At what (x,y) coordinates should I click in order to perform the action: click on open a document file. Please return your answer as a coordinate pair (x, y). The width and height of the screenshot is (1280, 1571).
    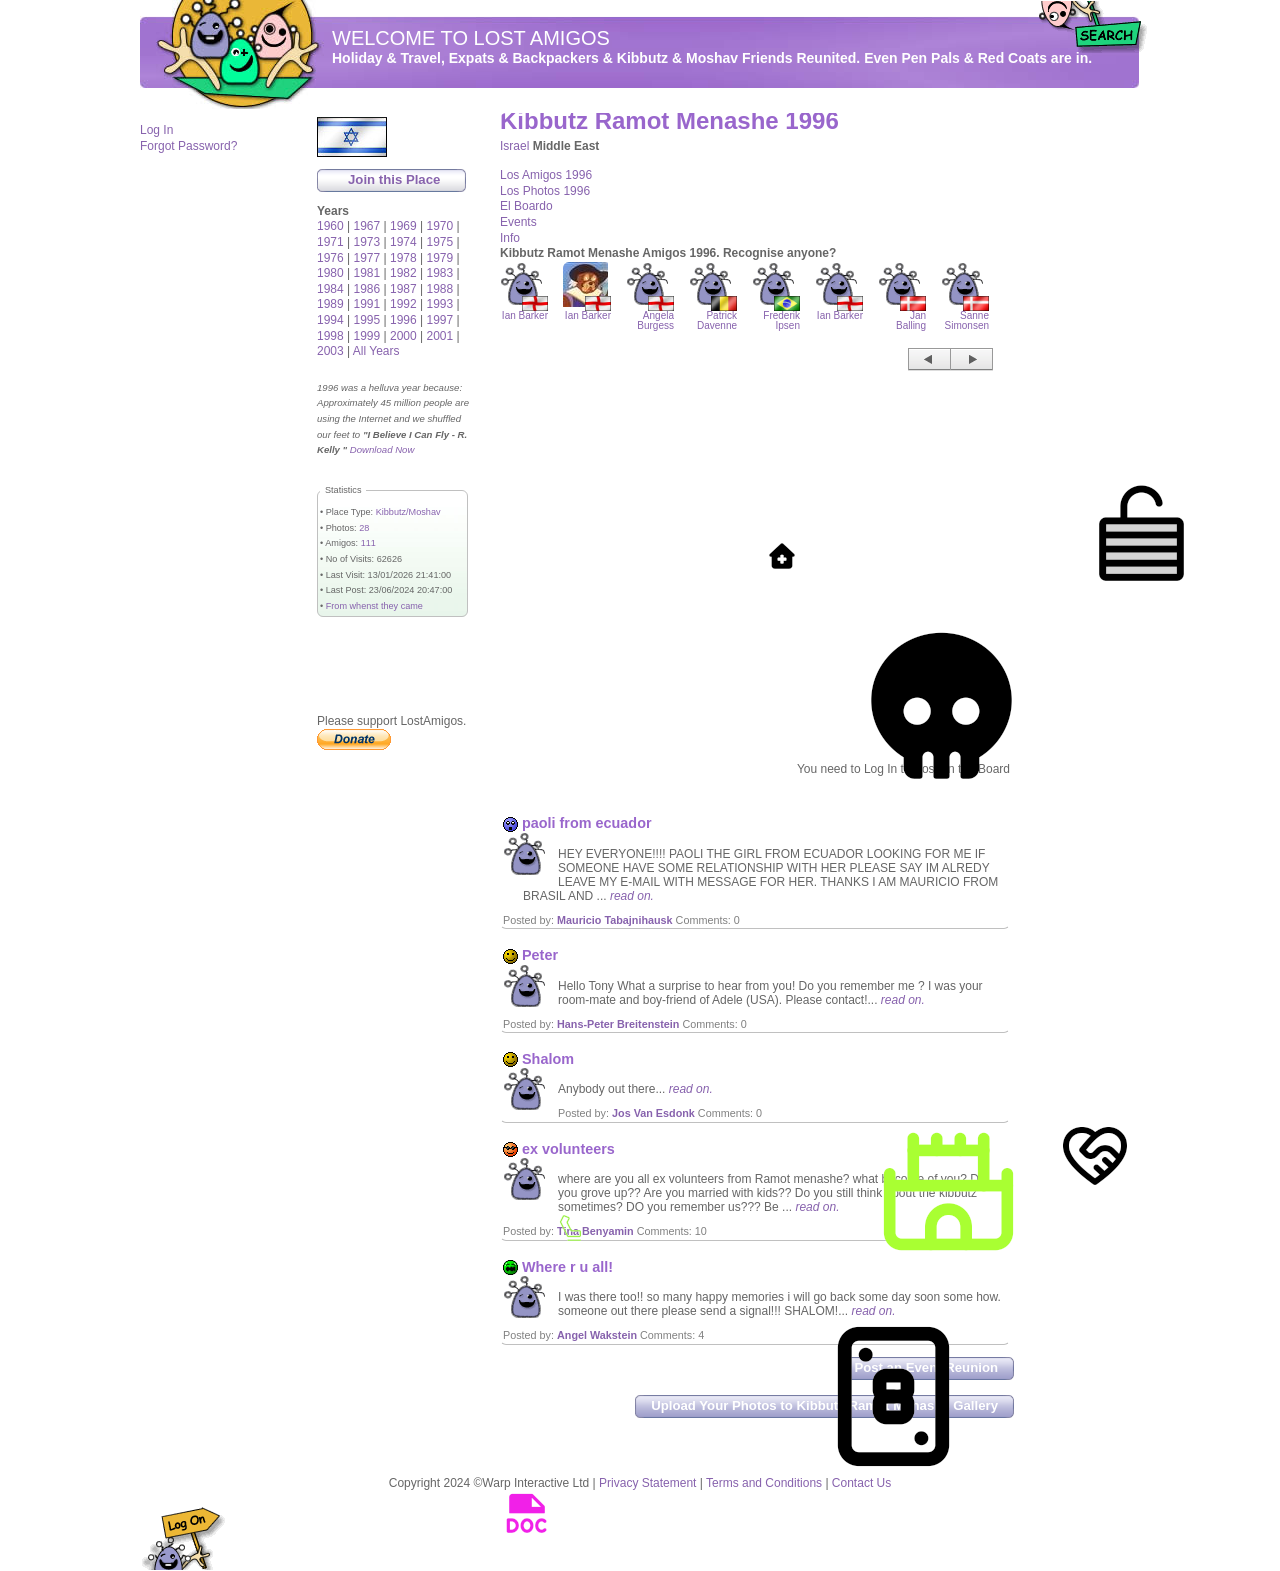
    Looking at the image, I should click on (527, 1515).